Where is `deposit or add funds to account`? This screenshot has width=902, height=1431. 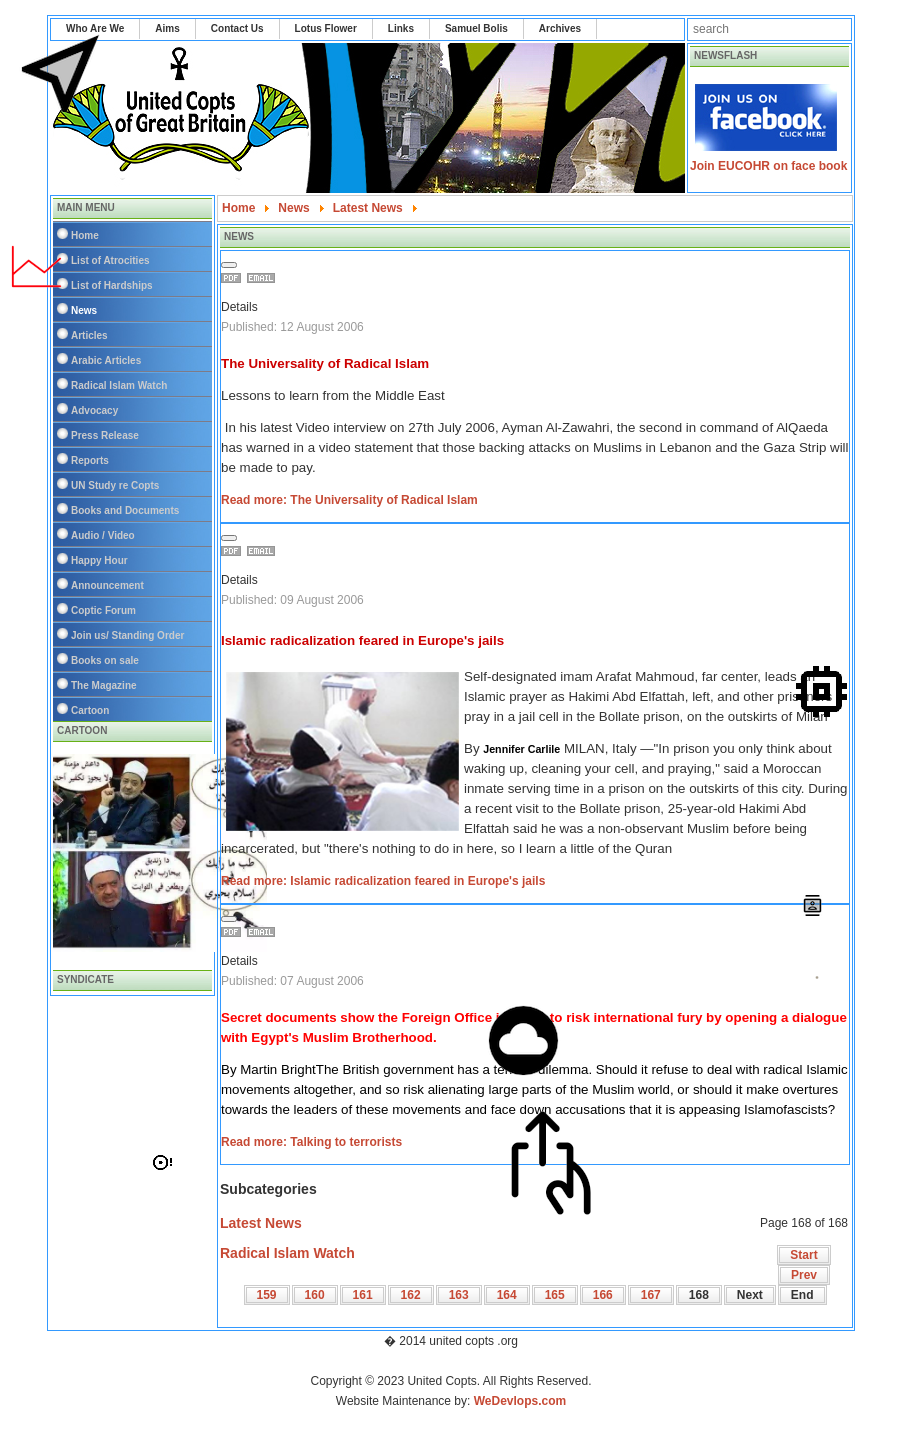
deposit or add funds to account is located at coordinates (546, 1163).